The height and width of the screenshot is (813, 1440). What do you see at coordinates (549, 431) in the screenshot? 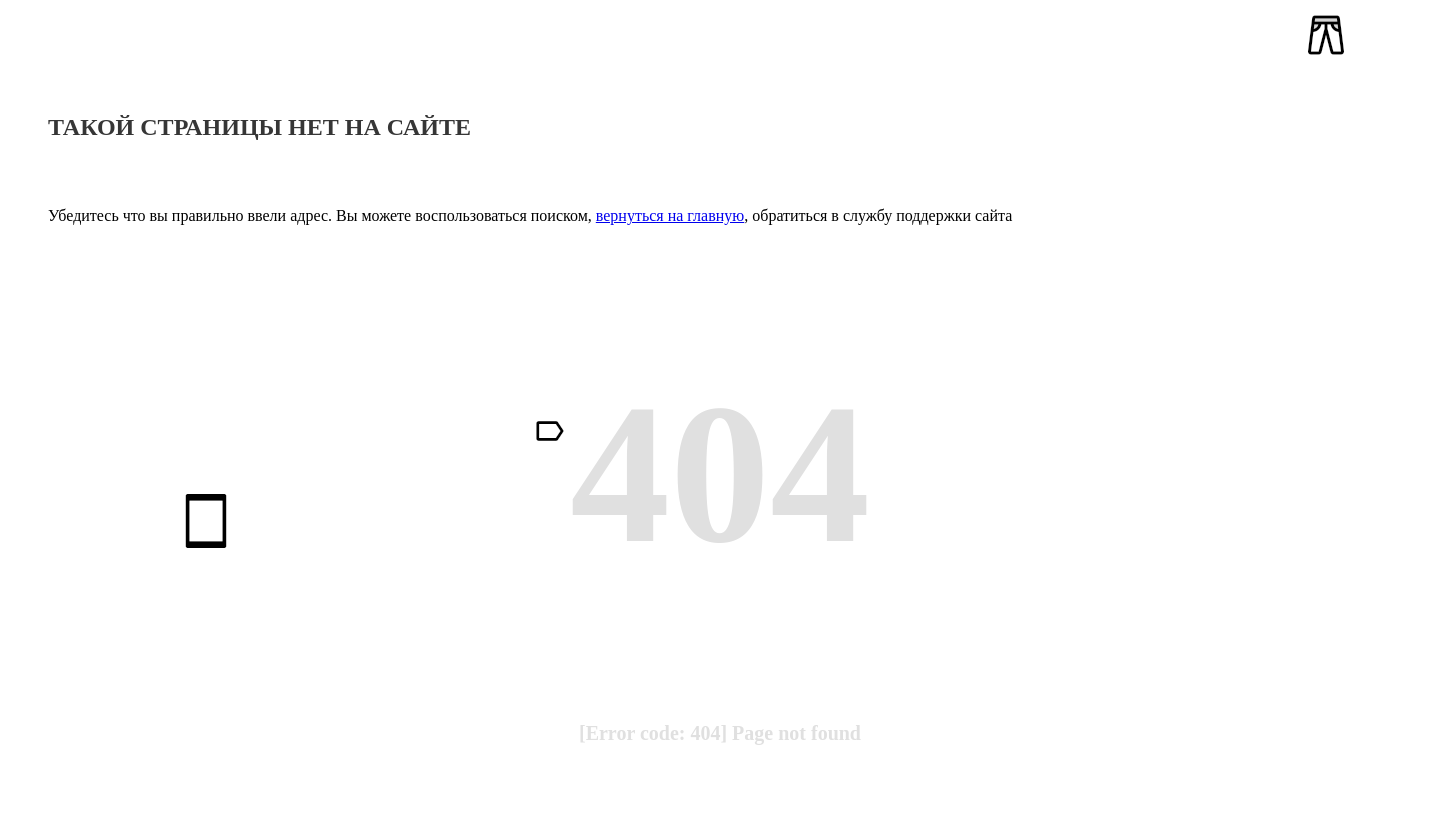
I see `add a tag or label to an item` at bounding box center [549, 431].